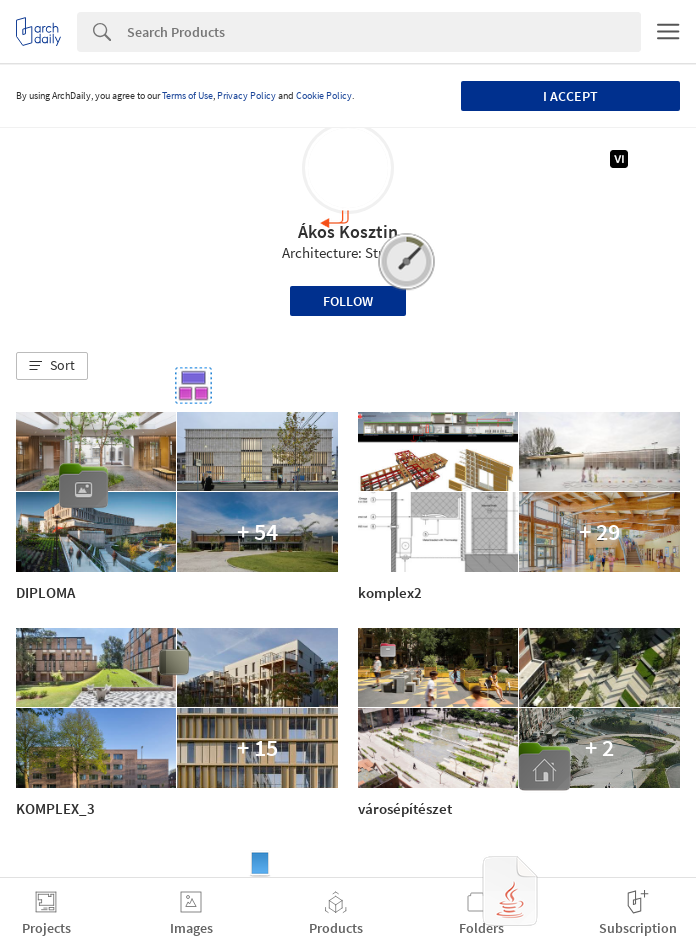 This screenshot has height=952, width=696. I want to click on iPad Air 2 device with cellular connectivity, so click(260, 863).